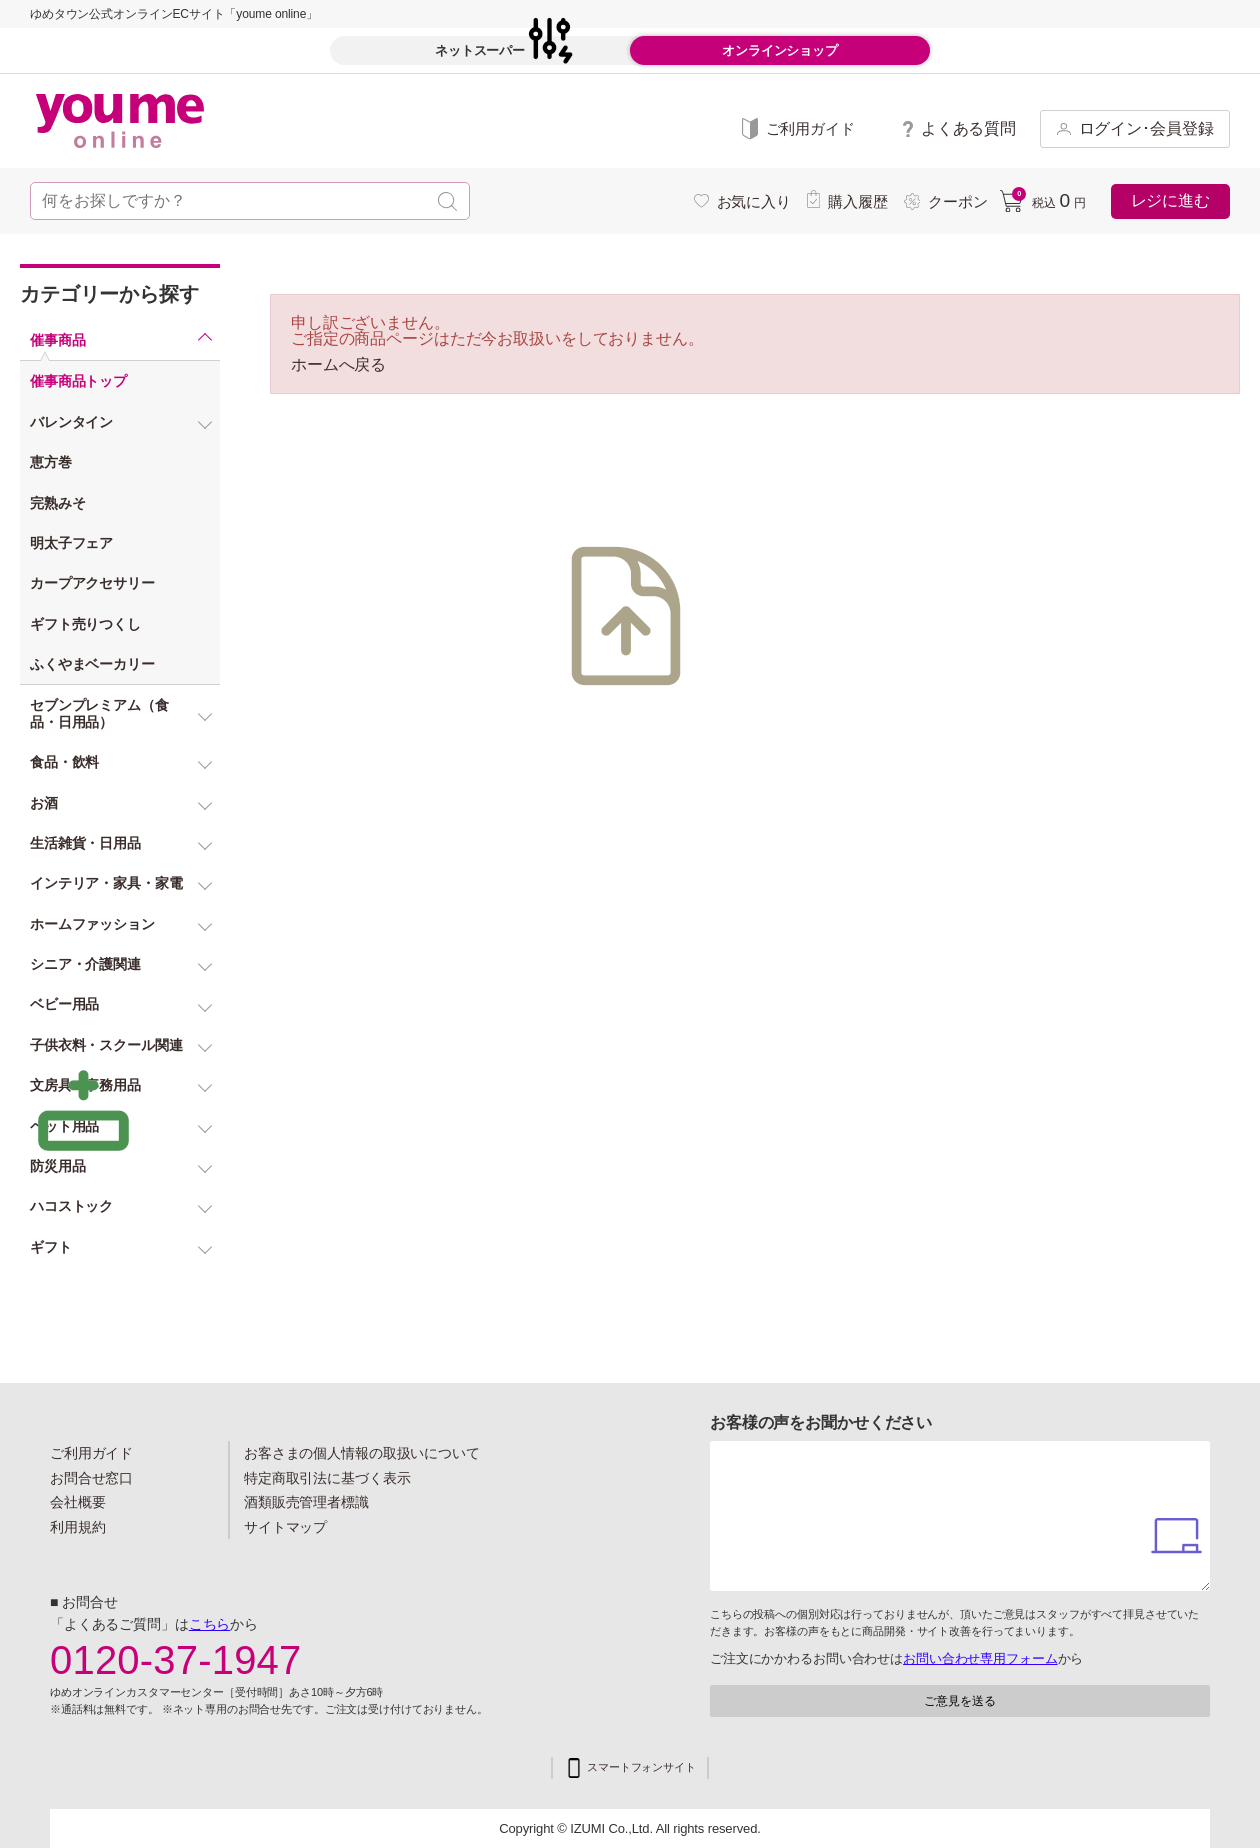  Describe the element at coordinates (549, 38) in the screenshot. I see `quick settings with power optimization` at that location.